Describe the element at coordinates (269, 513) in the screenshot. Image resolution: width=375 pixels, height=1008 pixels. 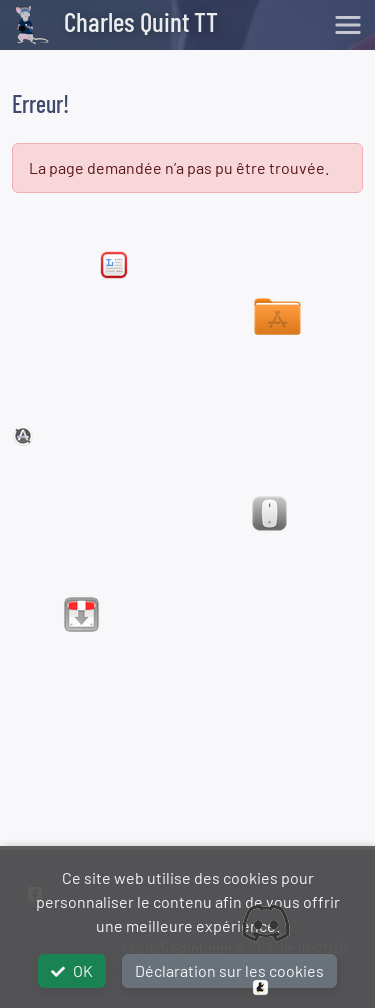
I see `open mouse and trackpad settings` at that location.